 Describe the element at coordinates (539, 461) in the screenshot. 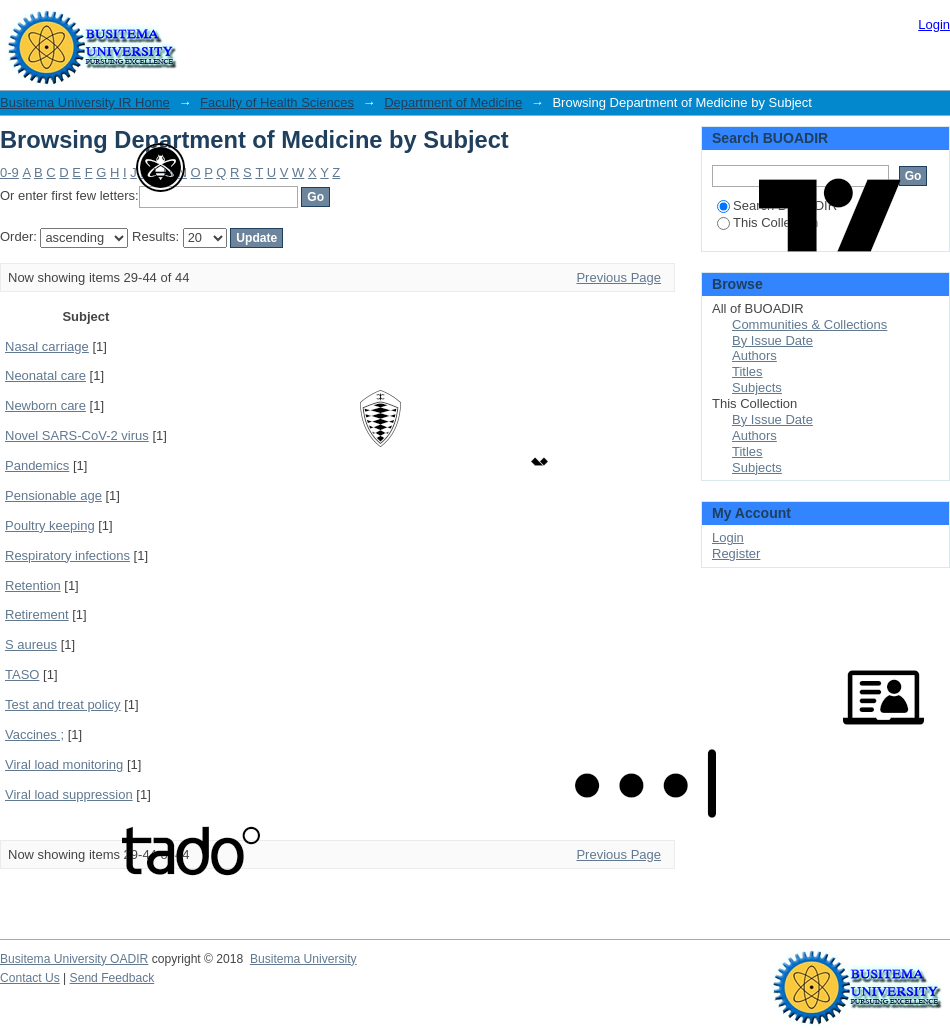

I see `Alpine.js framework logo` at that location.